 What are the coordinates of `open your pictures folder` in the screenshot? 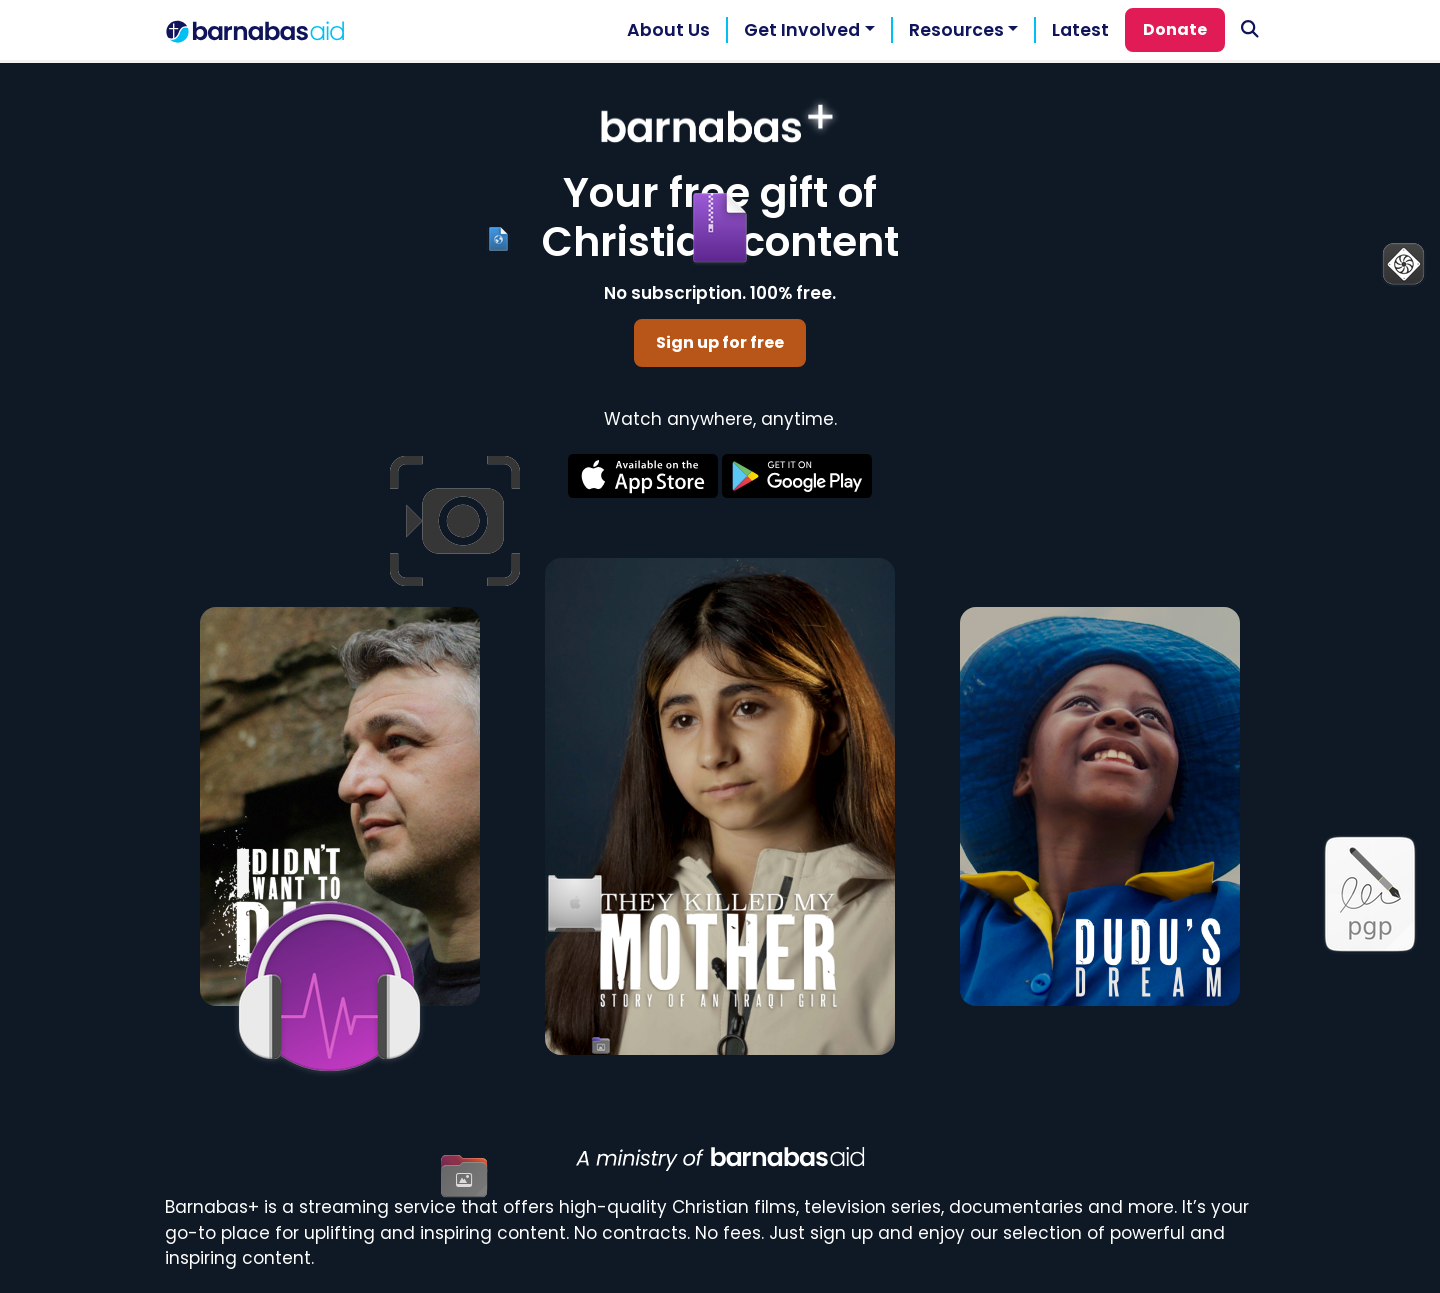 It's located at (464, 1176).